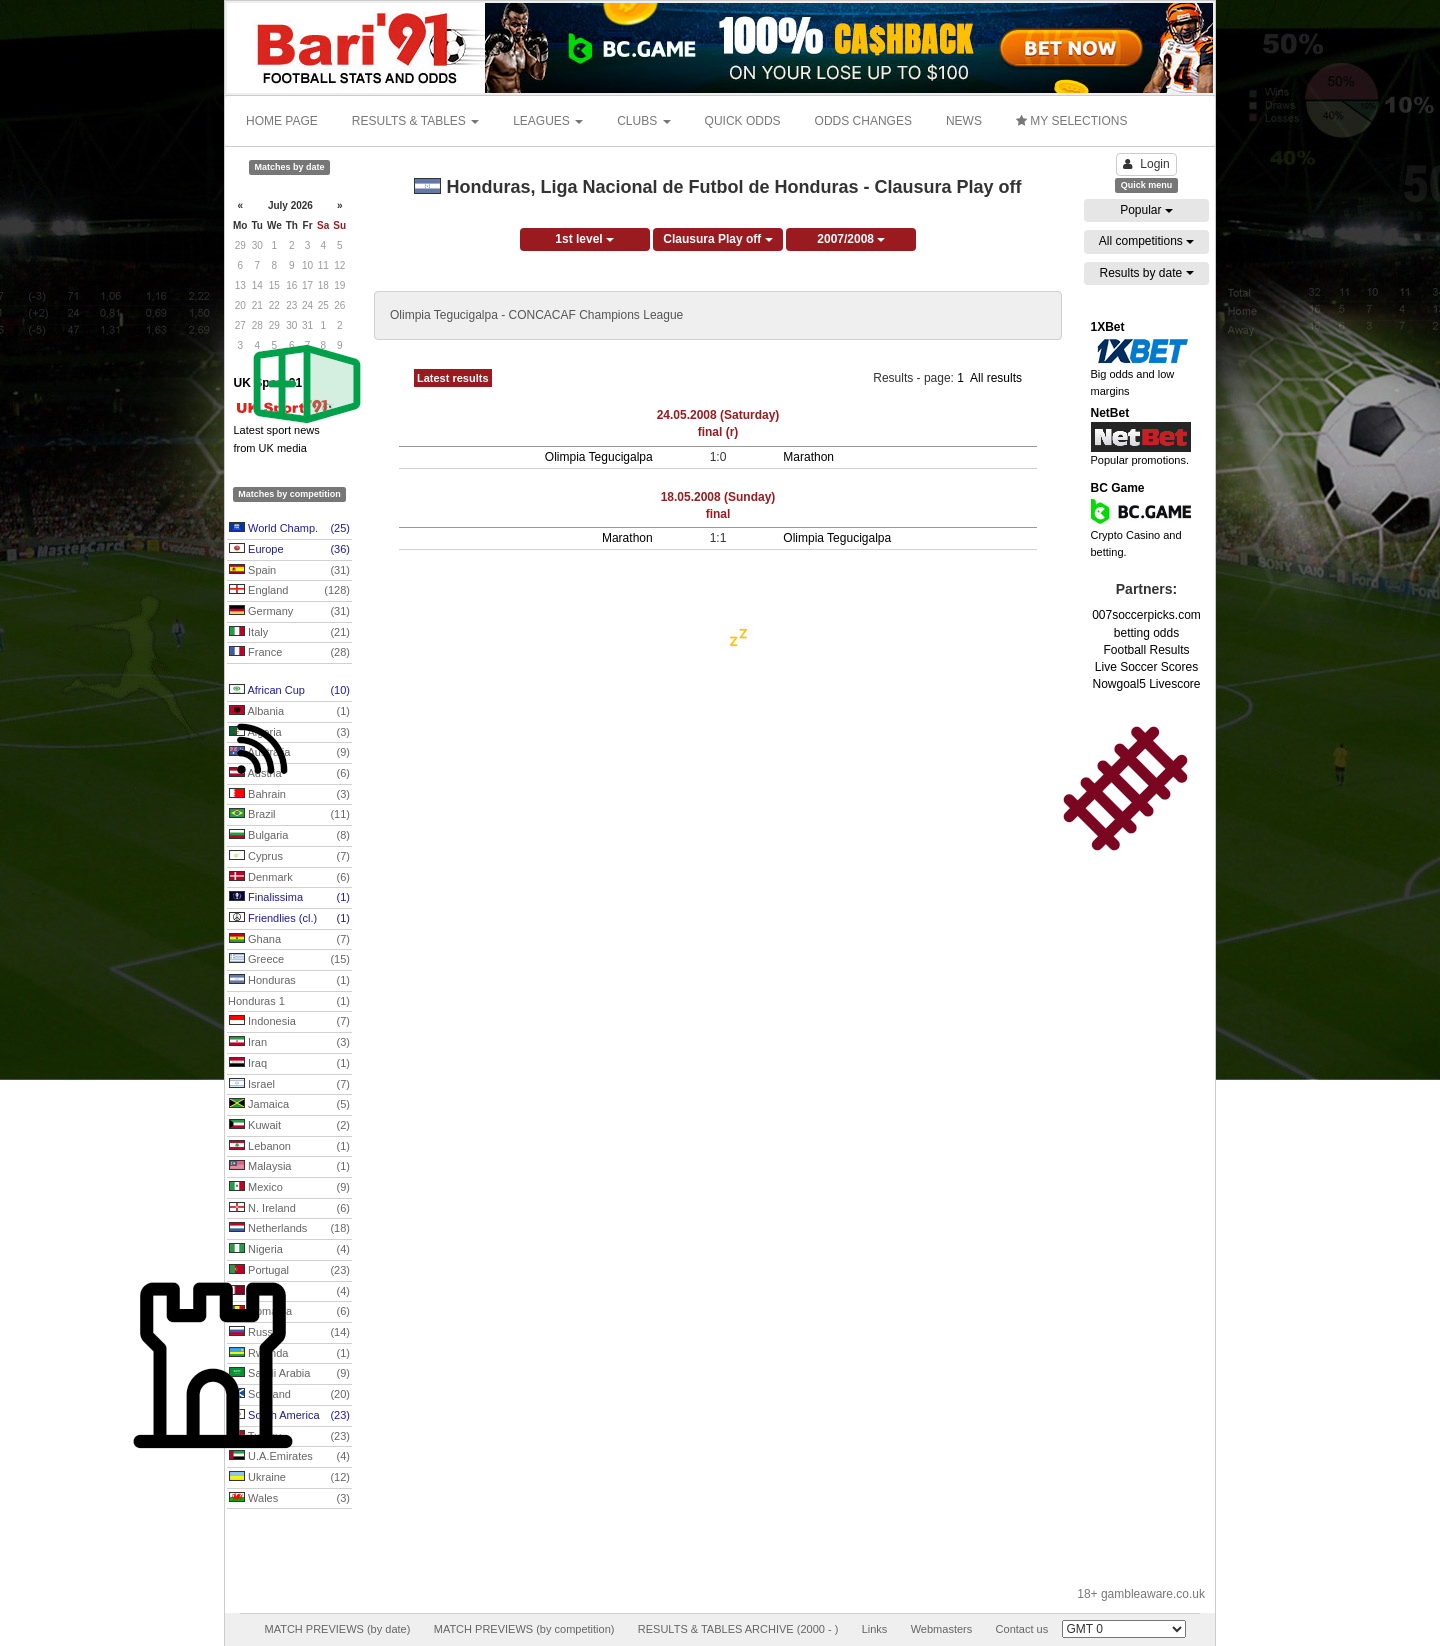 Image resolution: width=1440 pixels, height=1646 pixels. Describe the element at coordinates (307, 384) in the screenshot. I see `view shipping or freight details` at that location.